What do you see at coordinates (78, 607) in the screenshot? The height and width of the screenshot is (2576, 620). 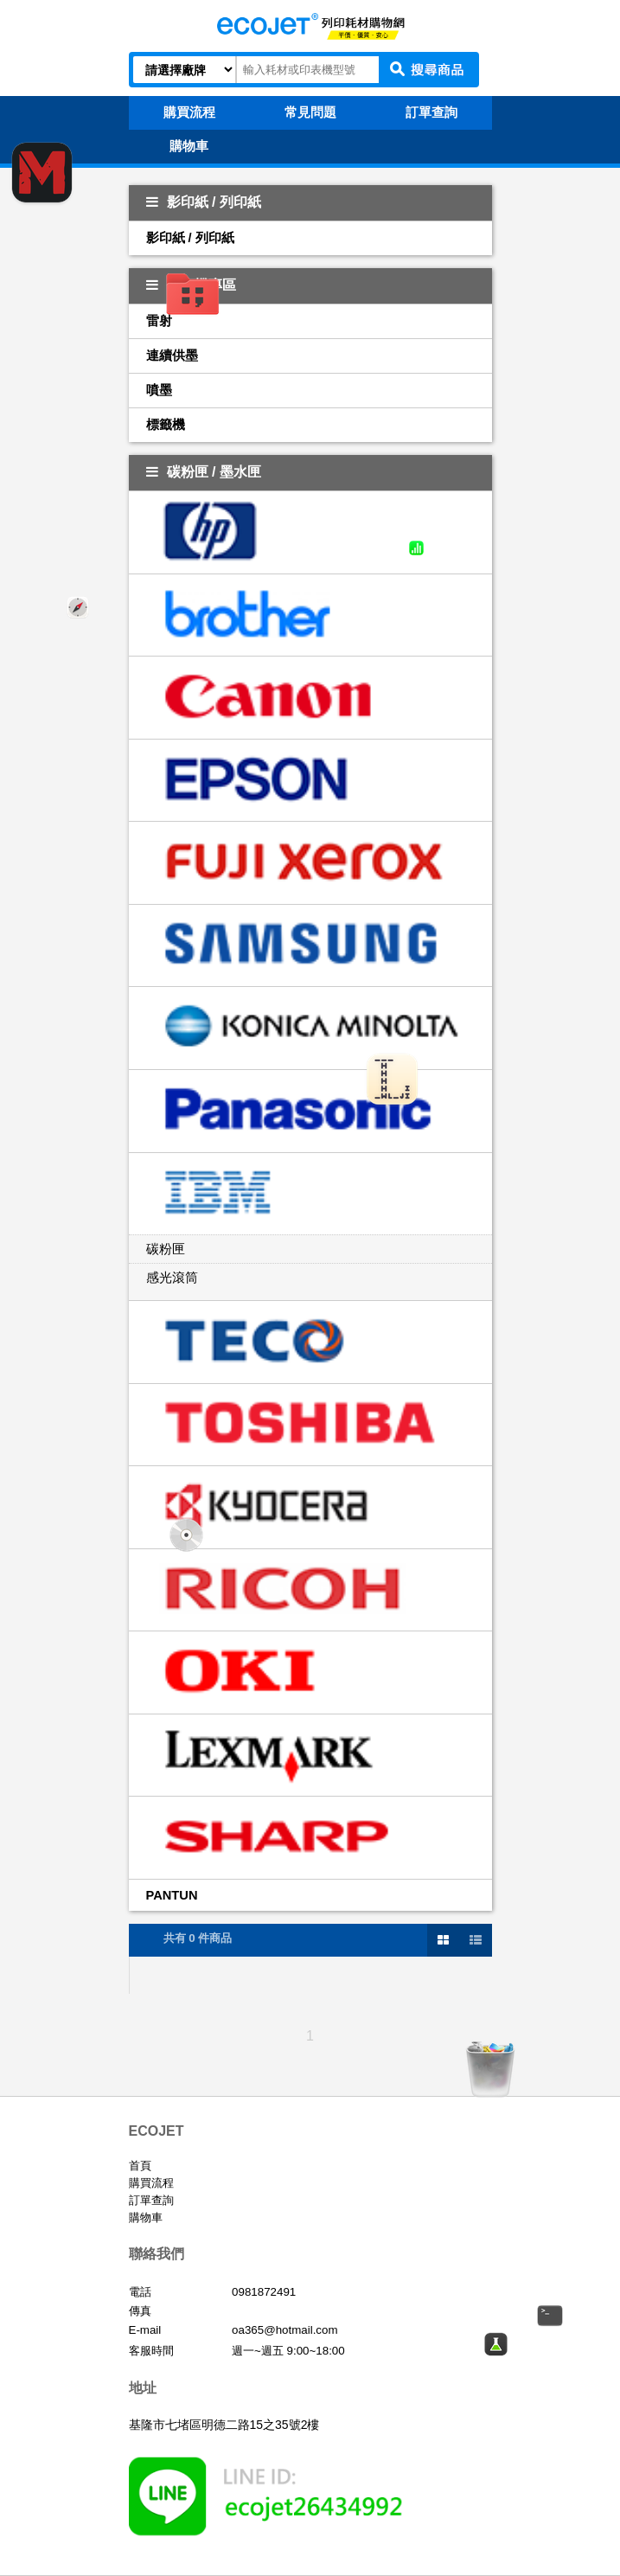 I see `open navigation or compass preferences` at bounding box center [78, 607].